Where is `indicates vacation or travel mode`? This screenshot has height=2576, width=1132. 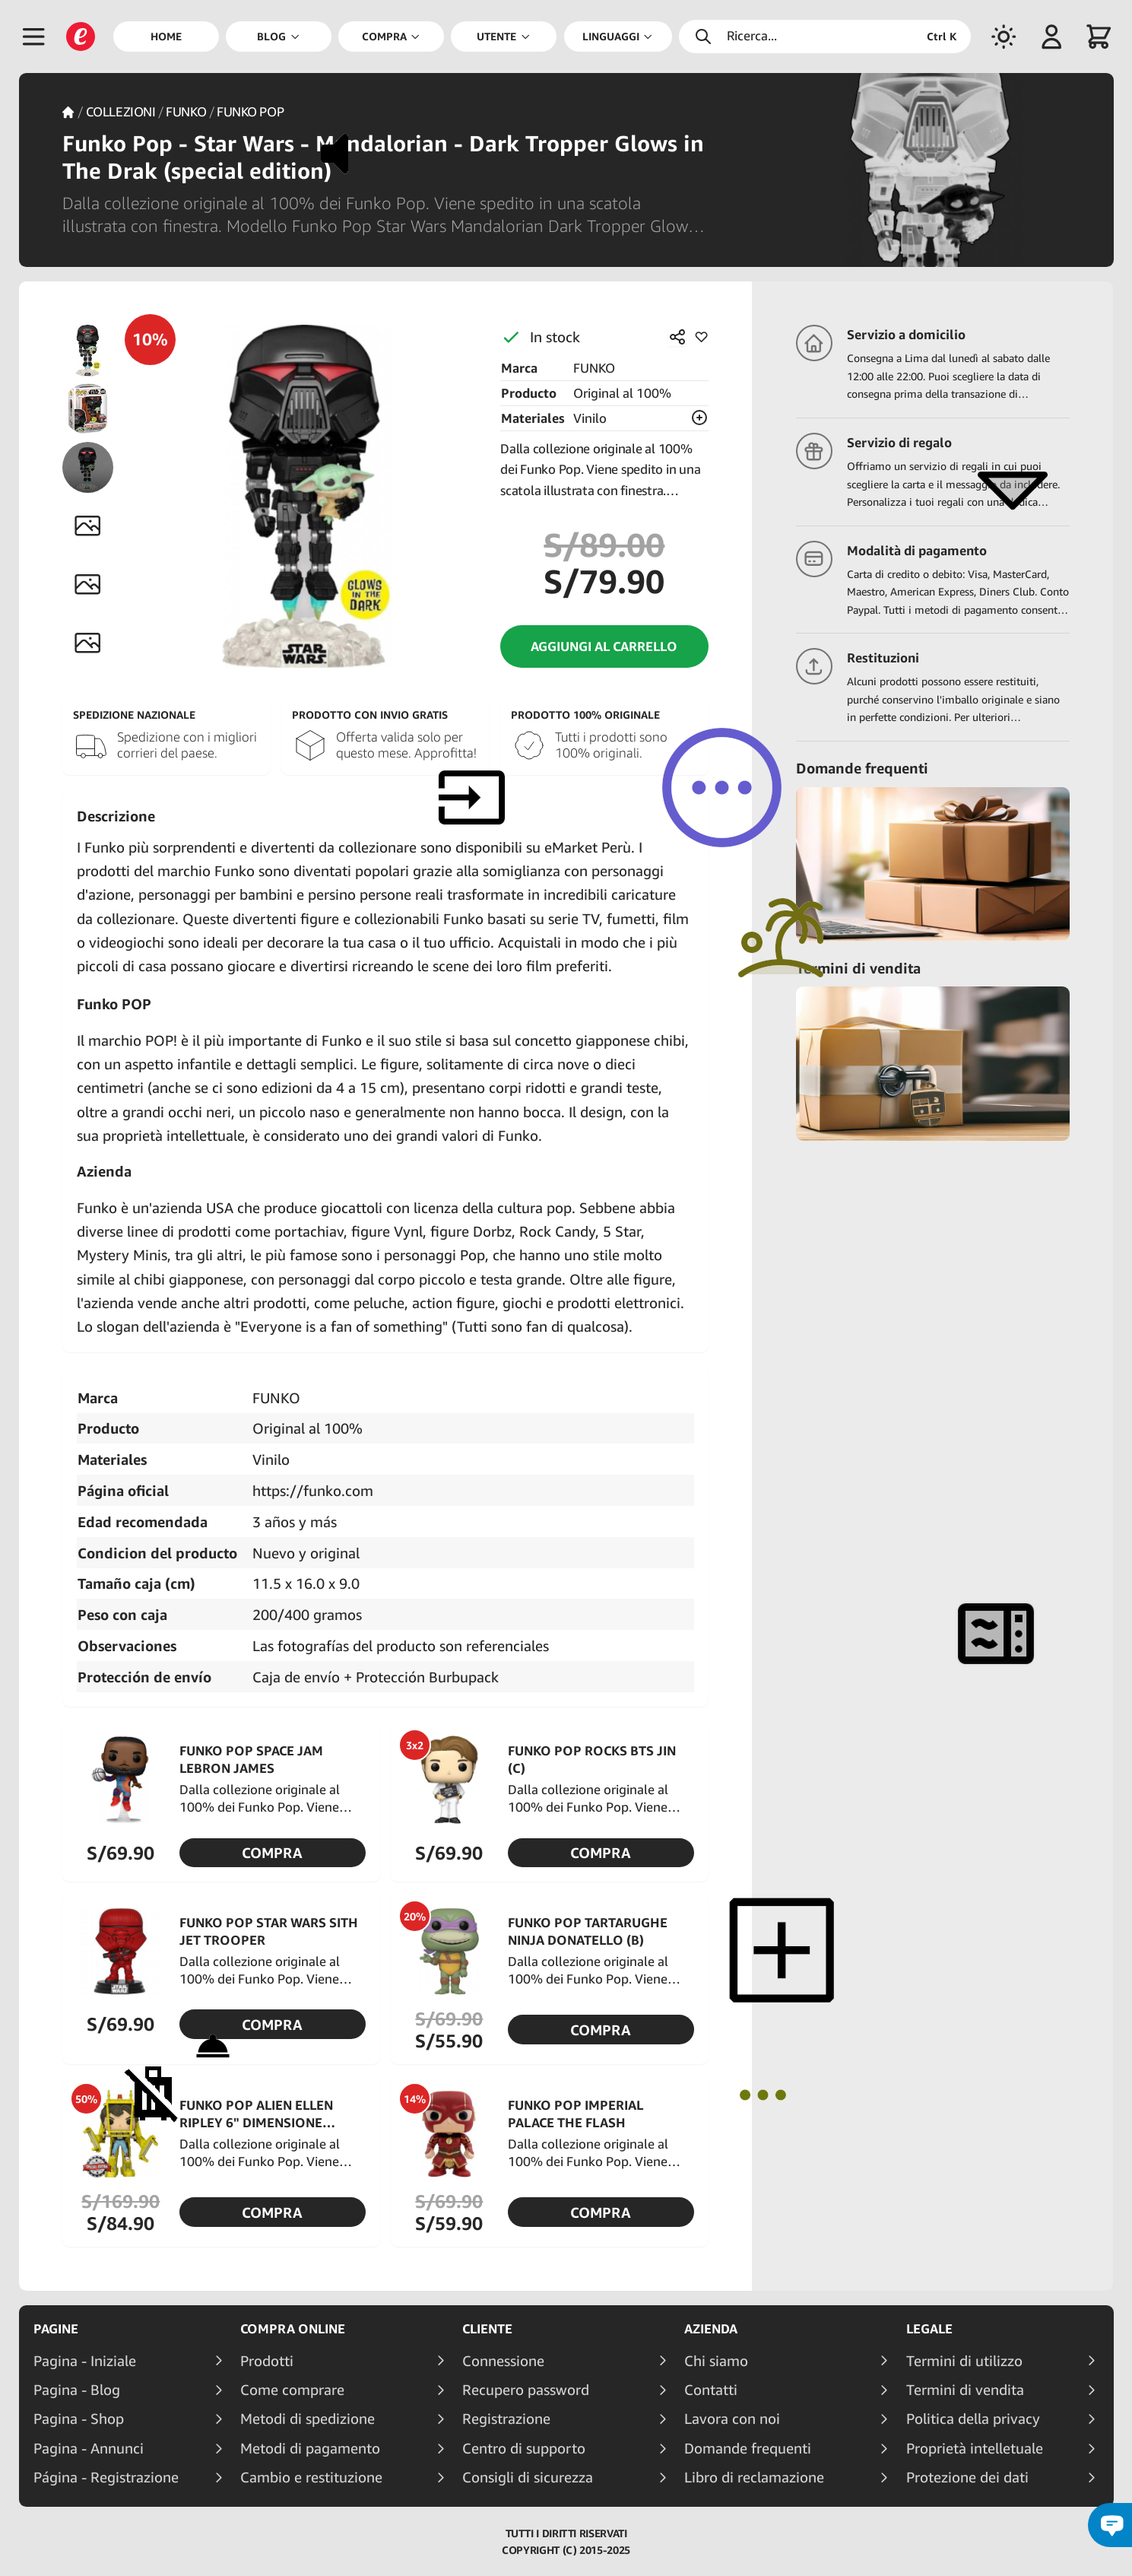
indicates vacation or travel mode is located at coordinates (781, 938).